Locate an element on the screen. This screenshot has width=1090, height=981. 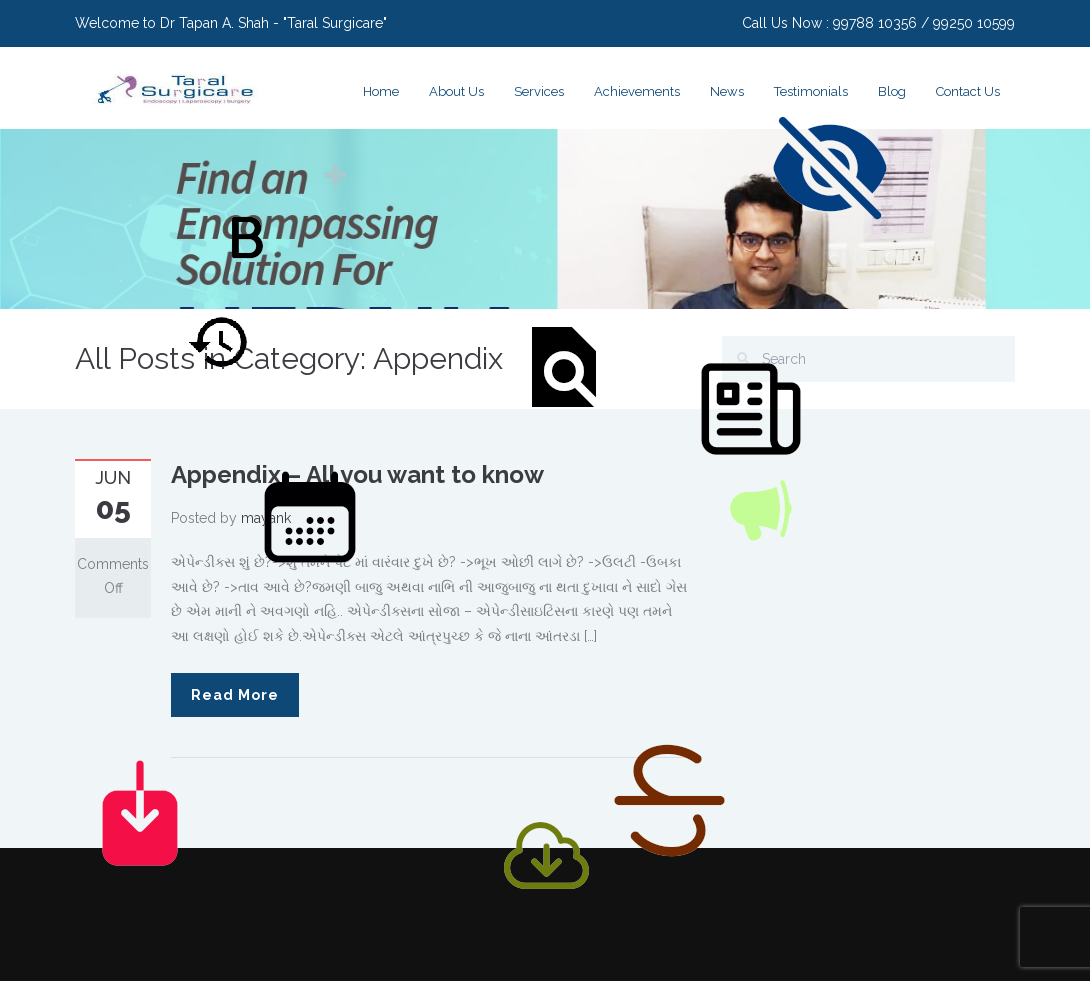
view news or articles is located at coordinates (751, 409).